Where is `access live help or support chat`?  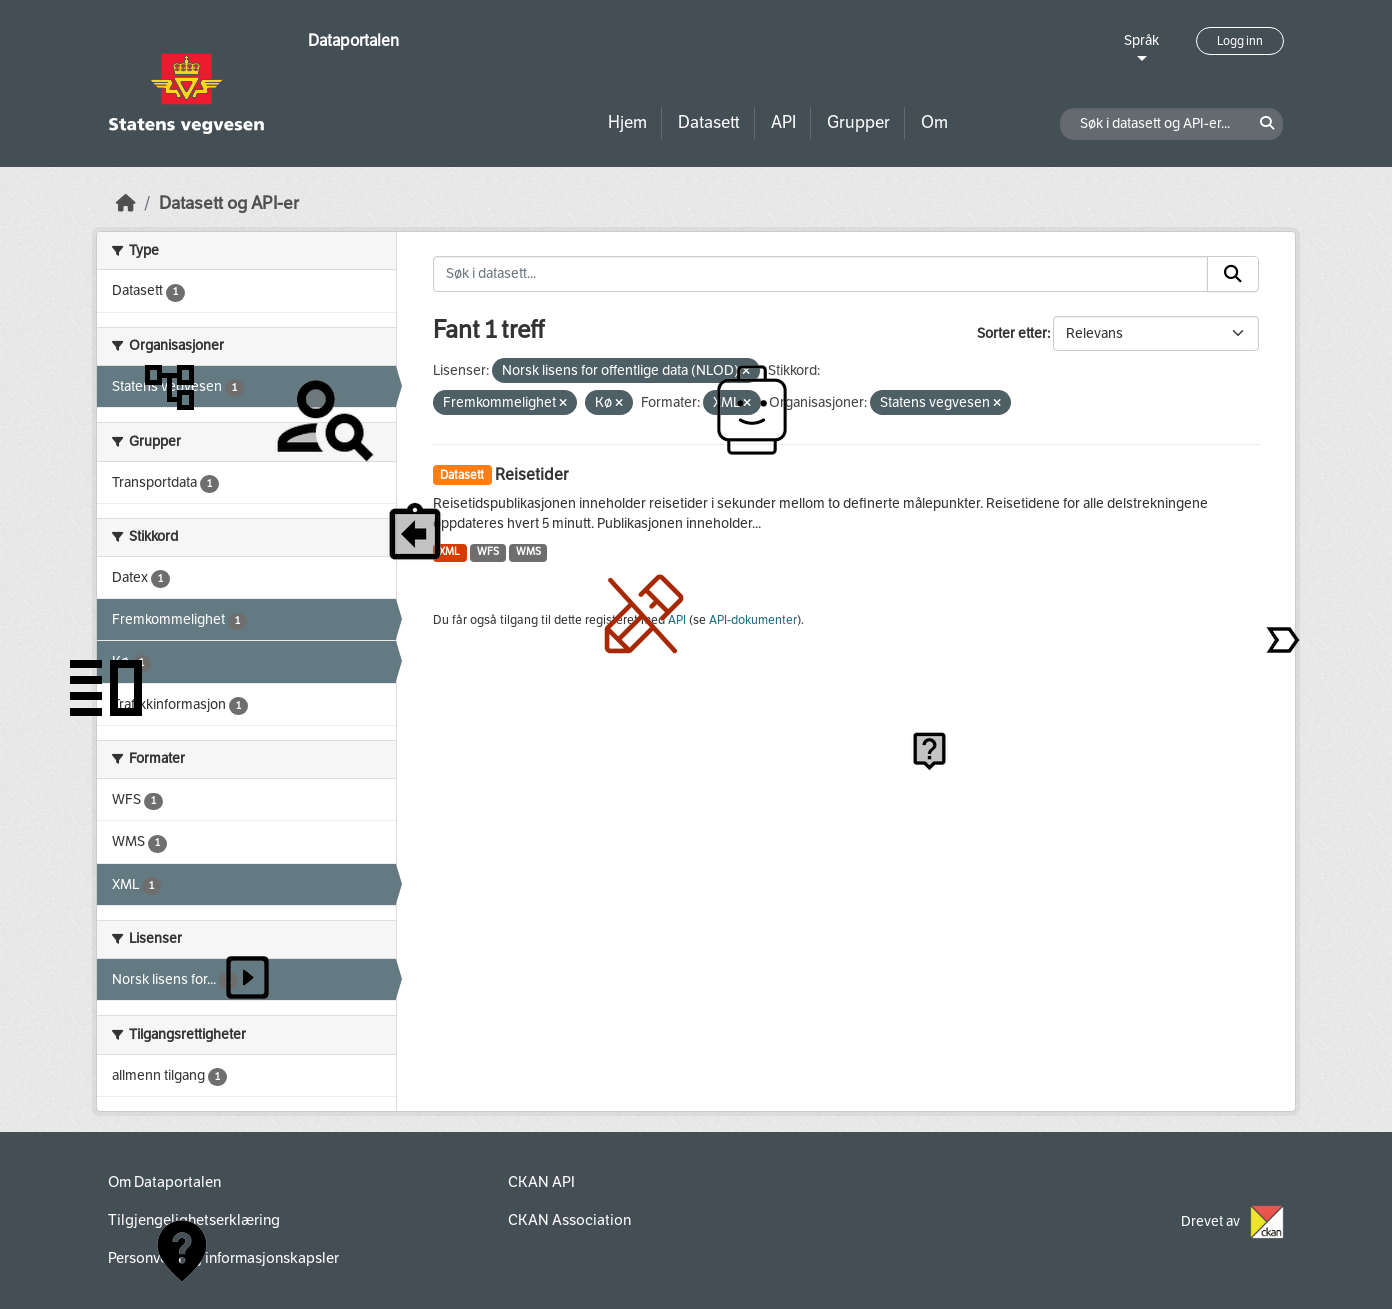
access live help or support chat is located at coordinates (929, 750).